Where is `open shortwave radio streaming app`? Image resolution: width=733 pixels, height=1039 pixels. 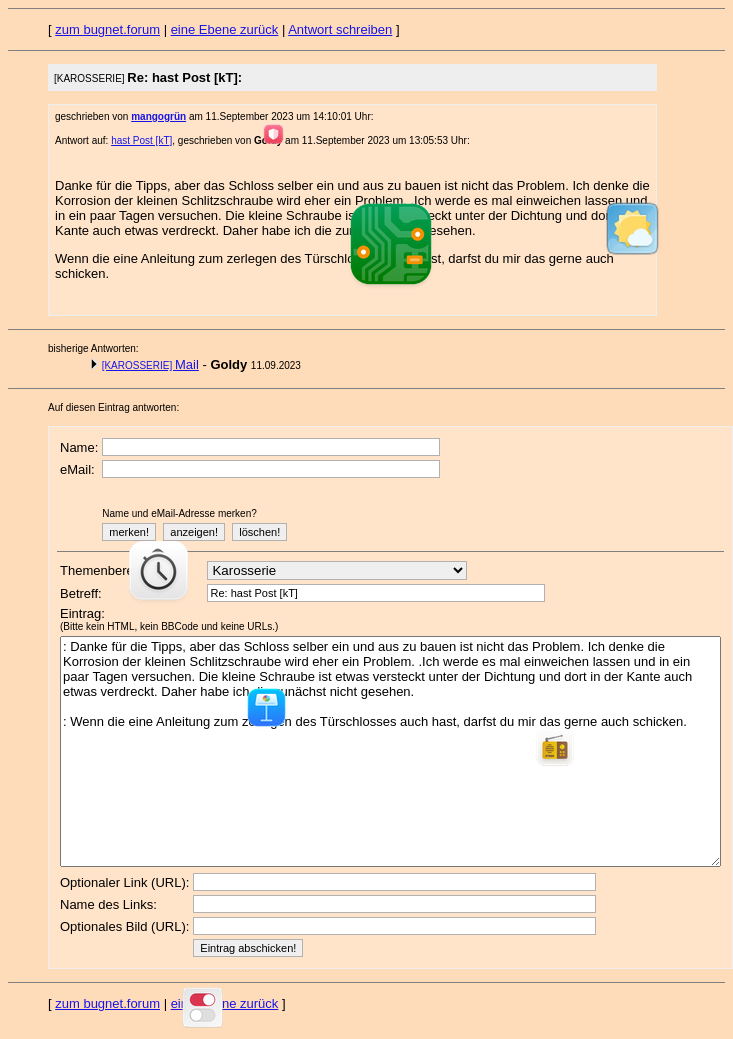
open shortwave radio streaming app is located at coordinates (555, 747).